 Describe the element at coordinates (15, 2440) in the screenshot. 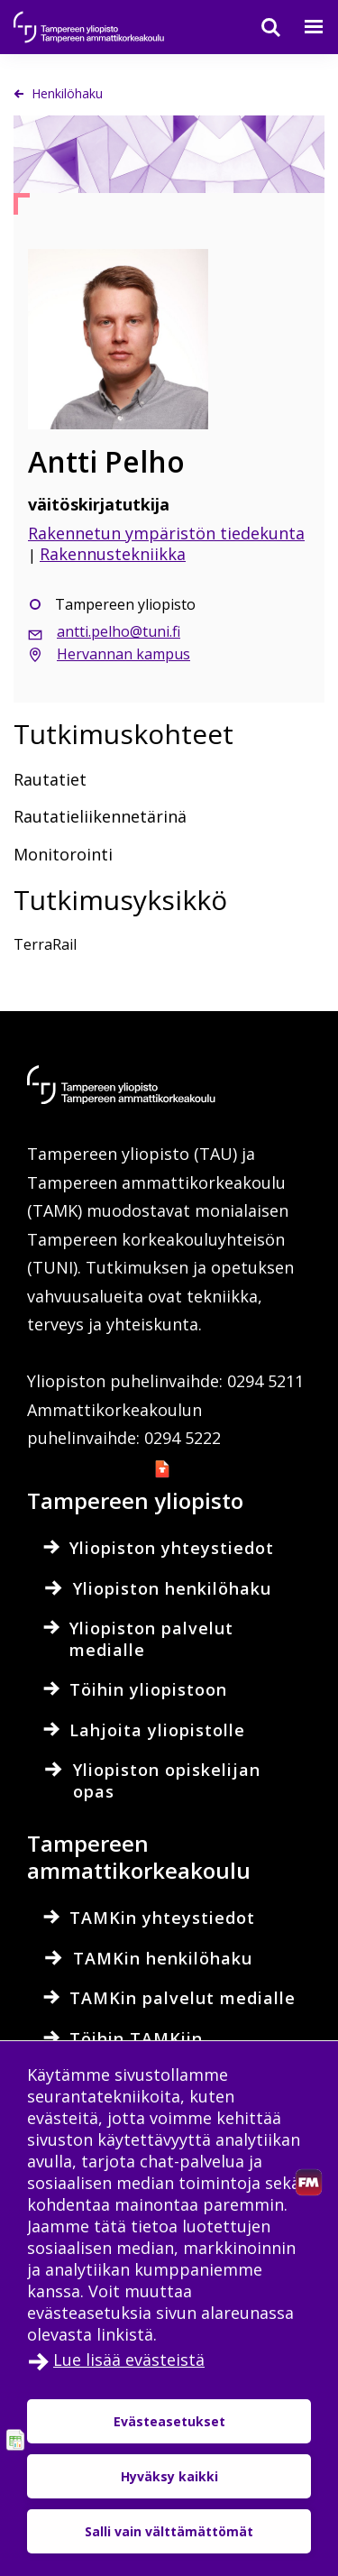

I see `openoffice calc spreadsheet file` at that location.